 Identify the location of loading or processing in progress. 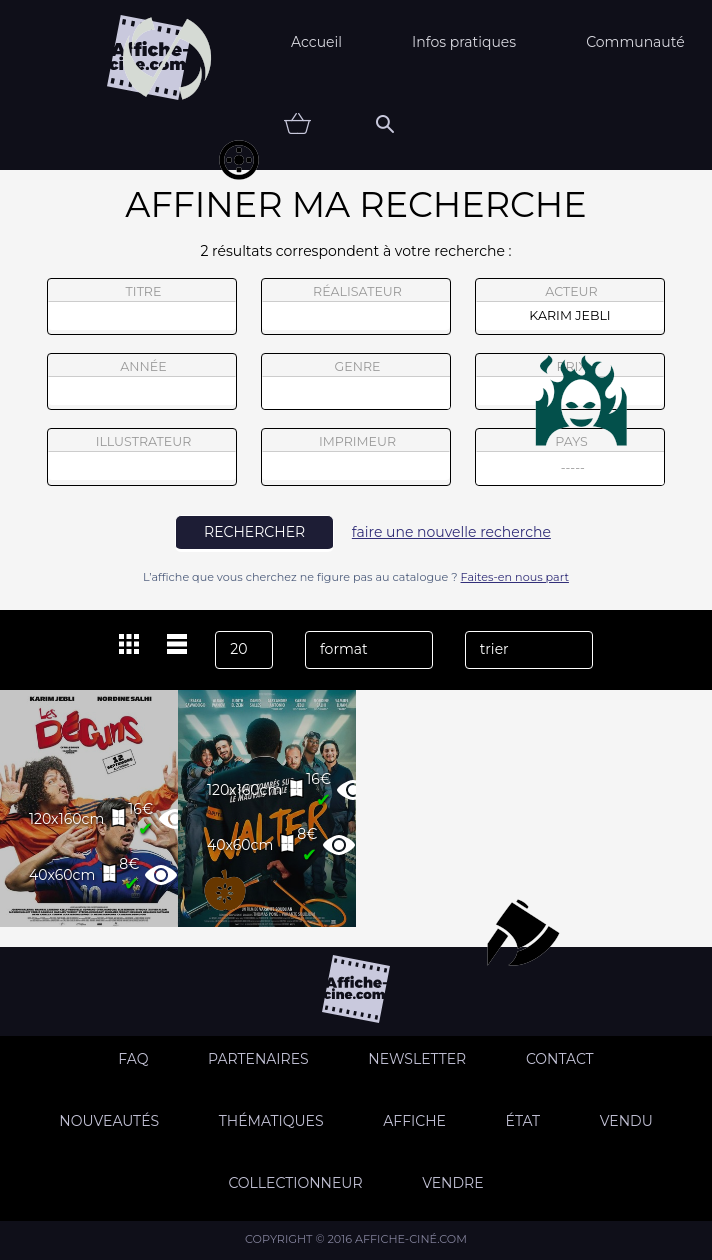
(167, 57).